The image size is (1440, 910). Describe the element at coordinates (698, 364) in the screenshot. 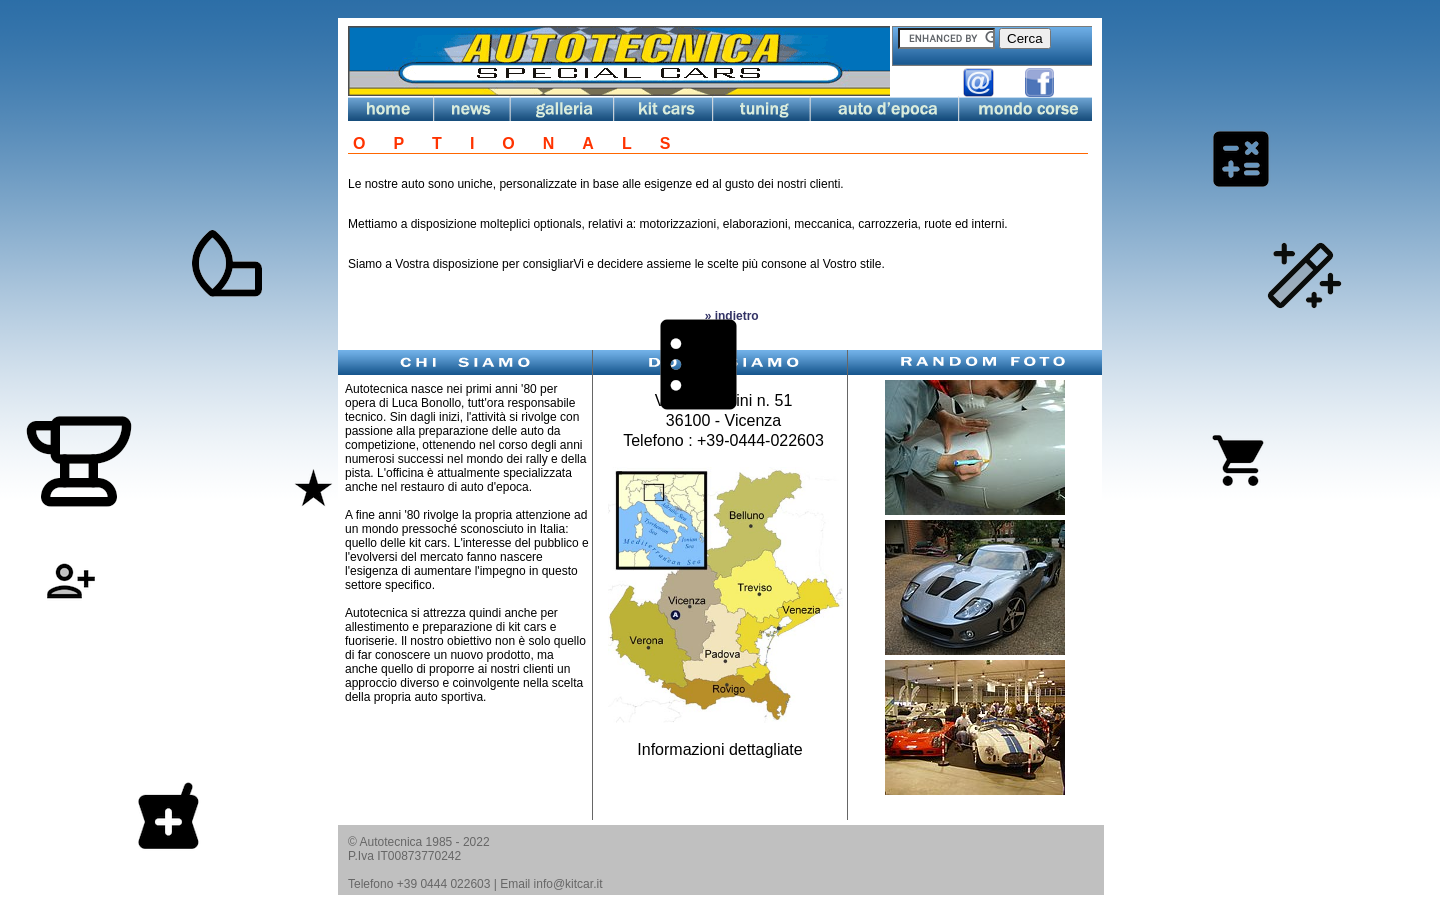

I see `view or edit screenplay documents` at that location.